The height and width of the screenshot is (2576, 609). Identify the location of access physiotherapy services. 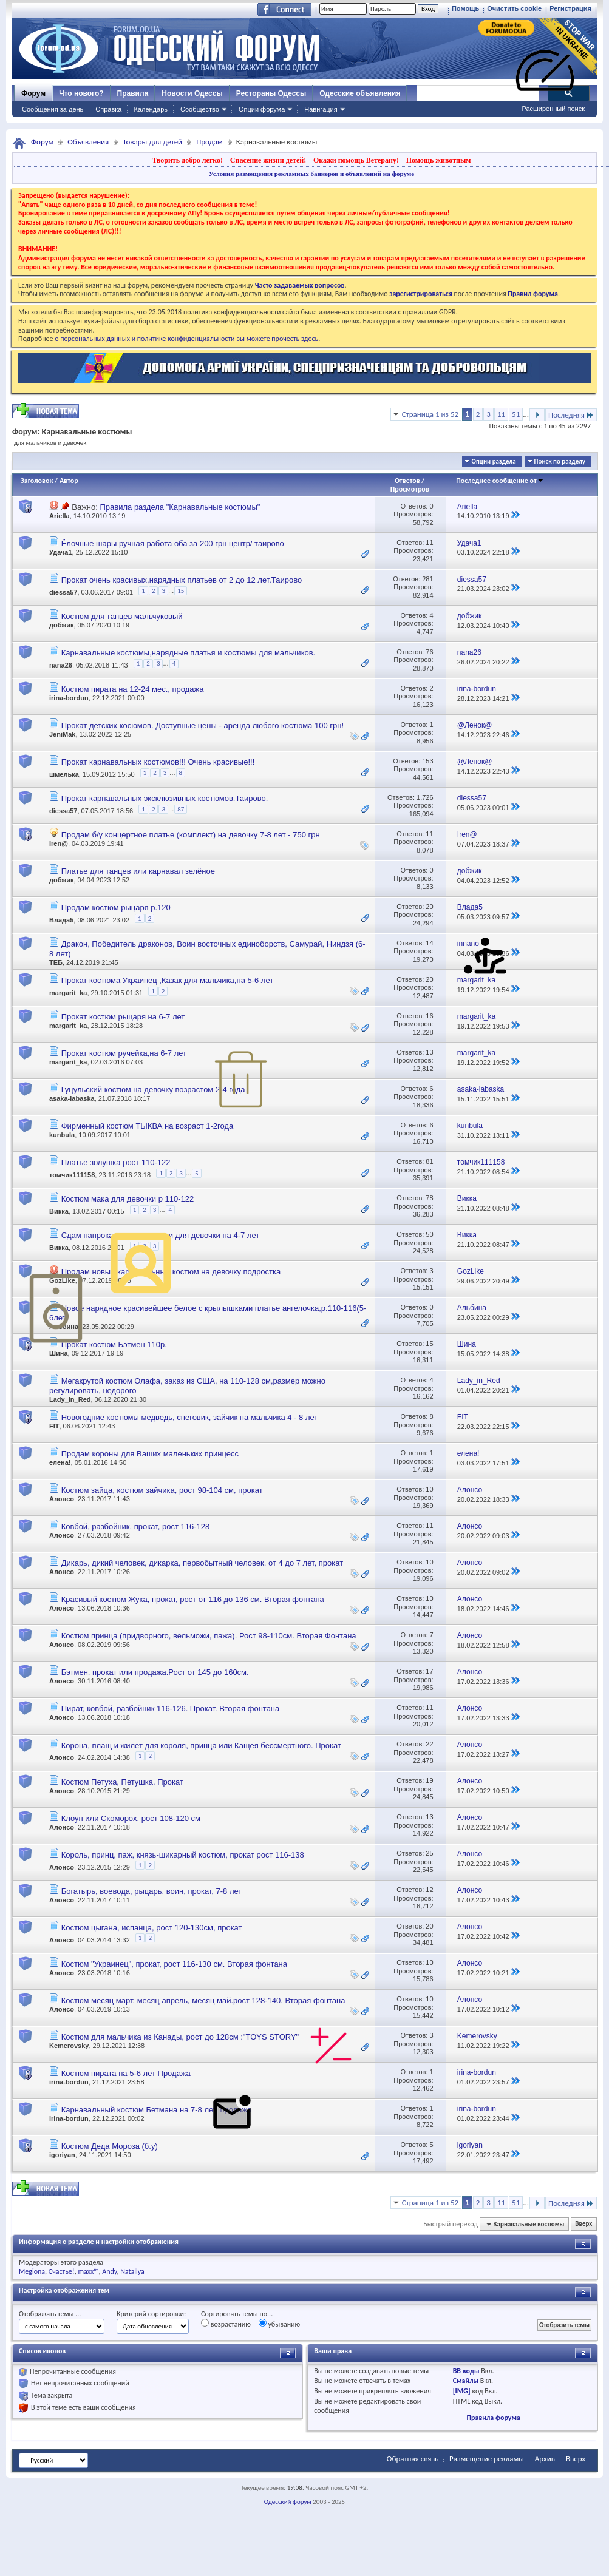
(485, 955).